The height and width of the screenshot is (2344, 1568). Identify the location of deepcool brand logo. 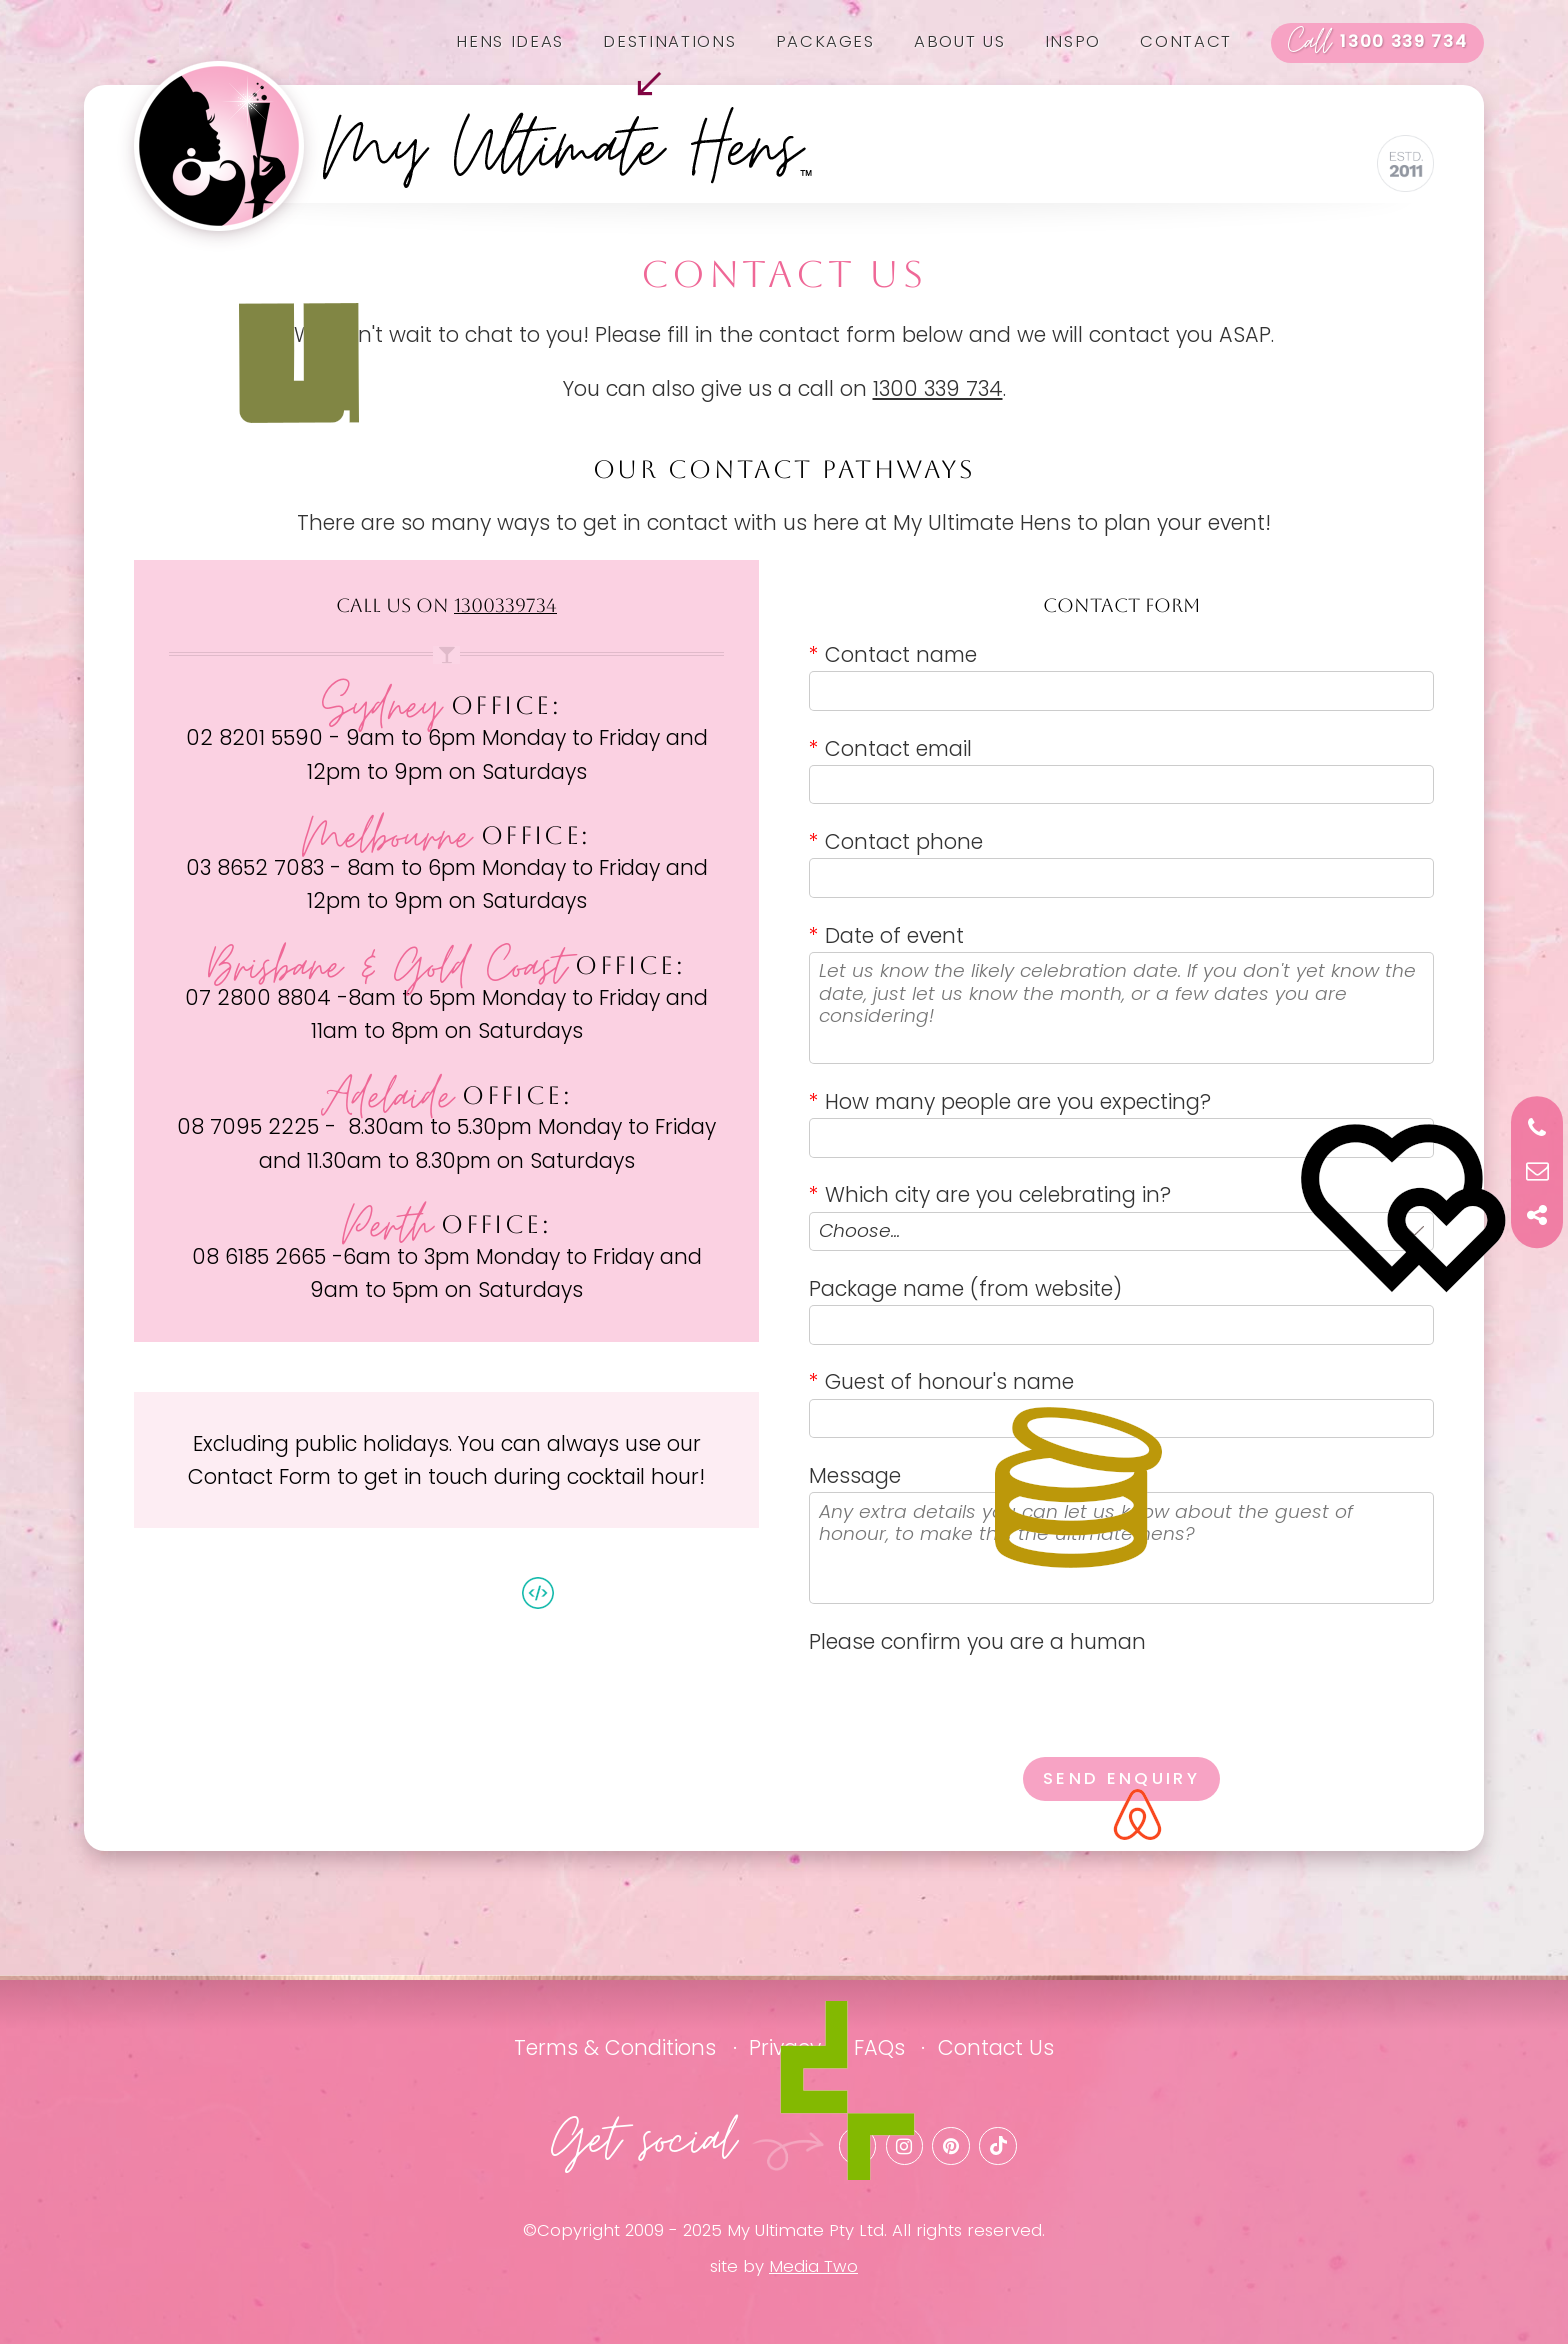
(847, 2090).